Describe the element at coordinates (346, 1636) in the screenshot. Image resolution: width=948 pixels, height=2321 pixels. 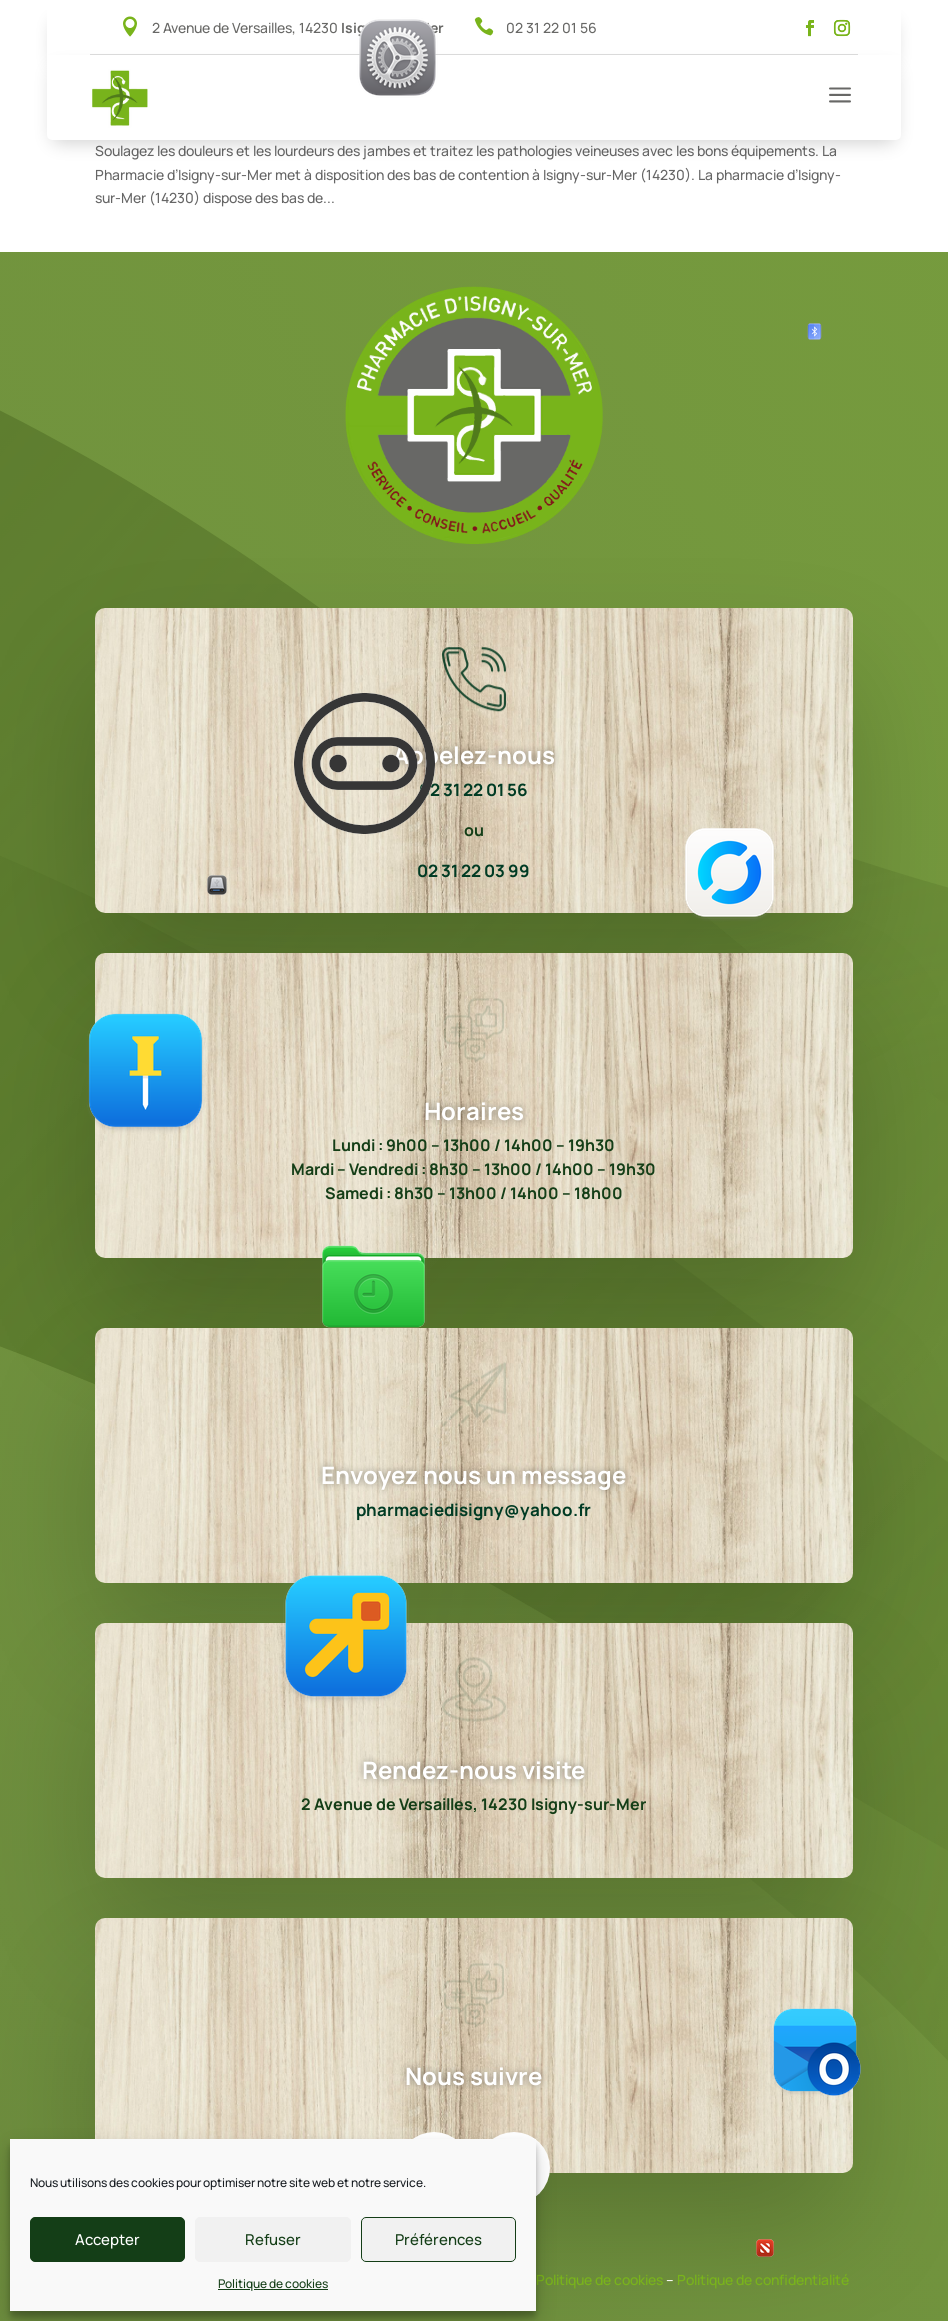
I see `launch VMware Remote Console application` at that location.